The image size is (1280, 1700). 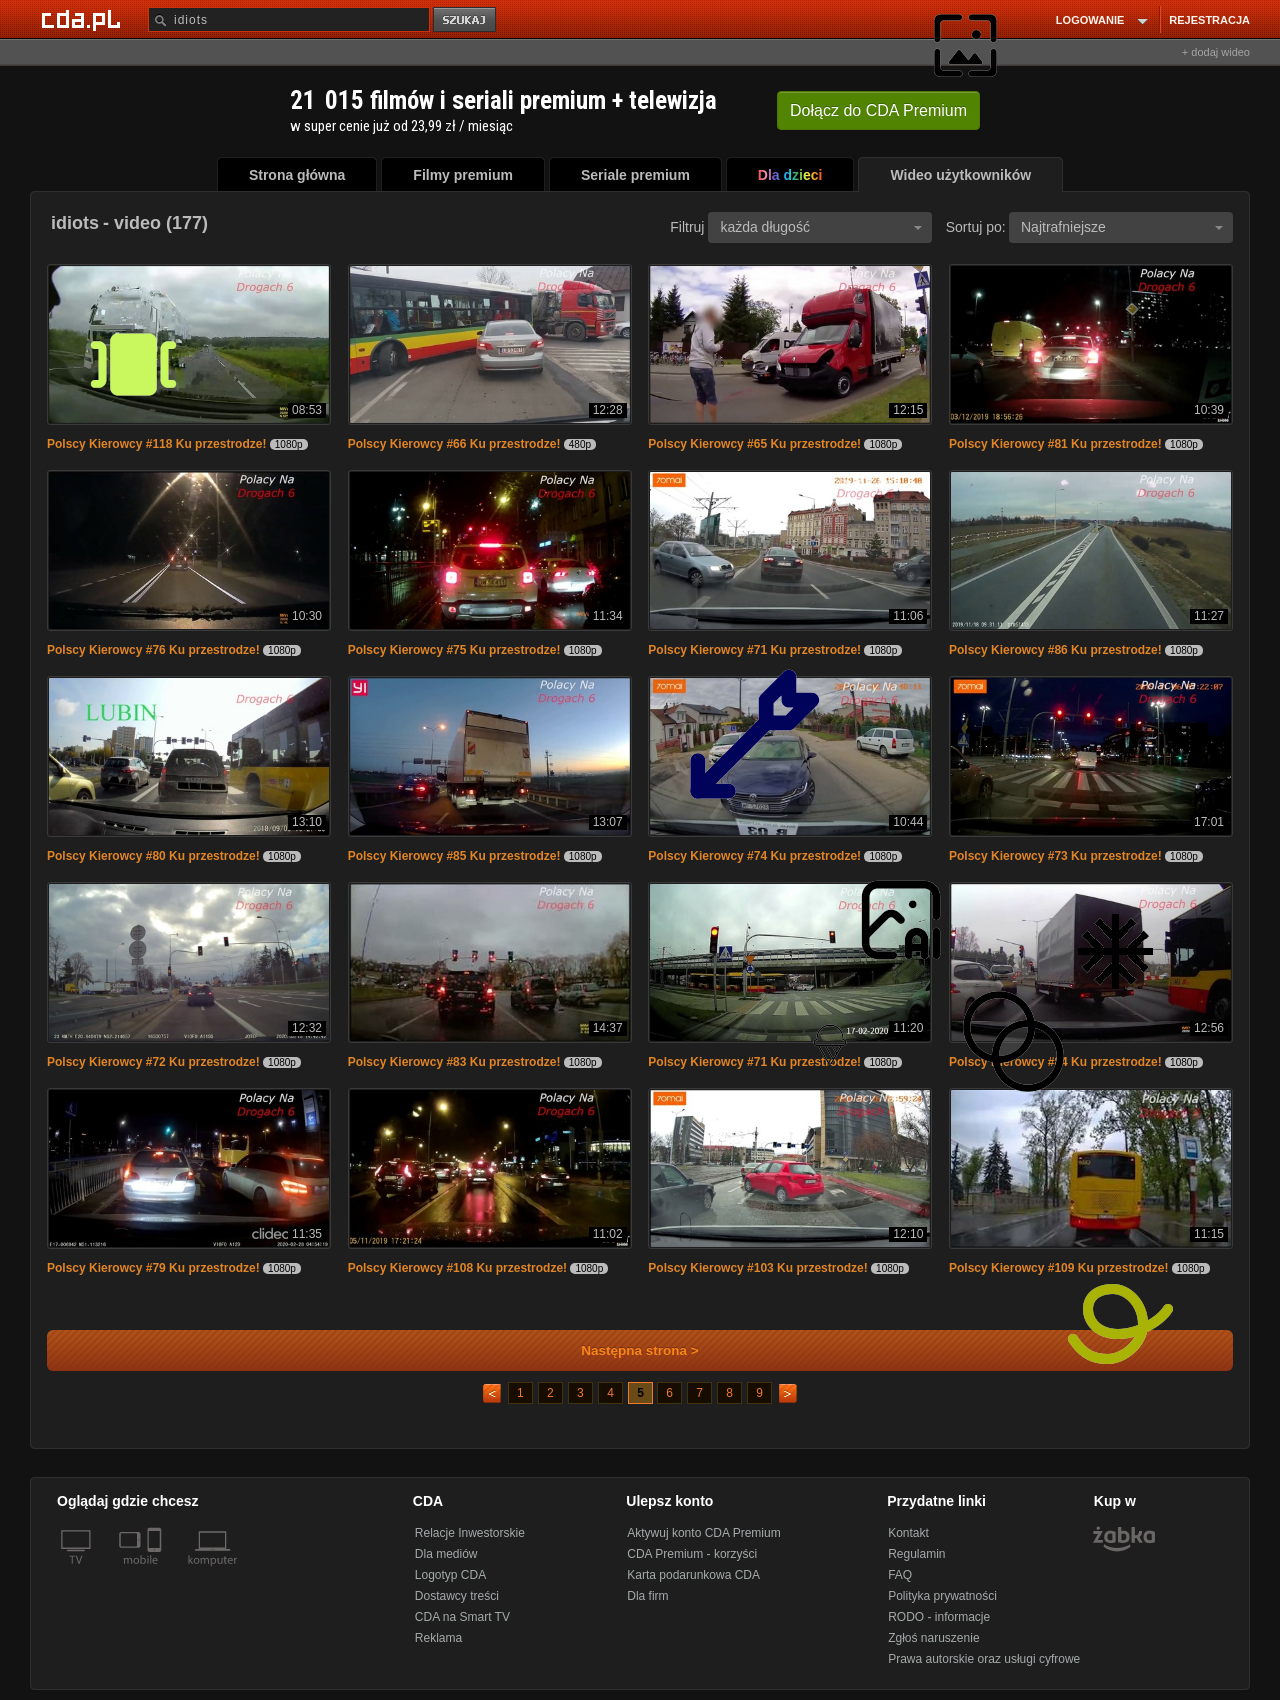 What do you see at coordinates (1115, 951) in the screenshot?
I see `toggle air conditioning or cooling mode` at bounding box center [1115, 951].